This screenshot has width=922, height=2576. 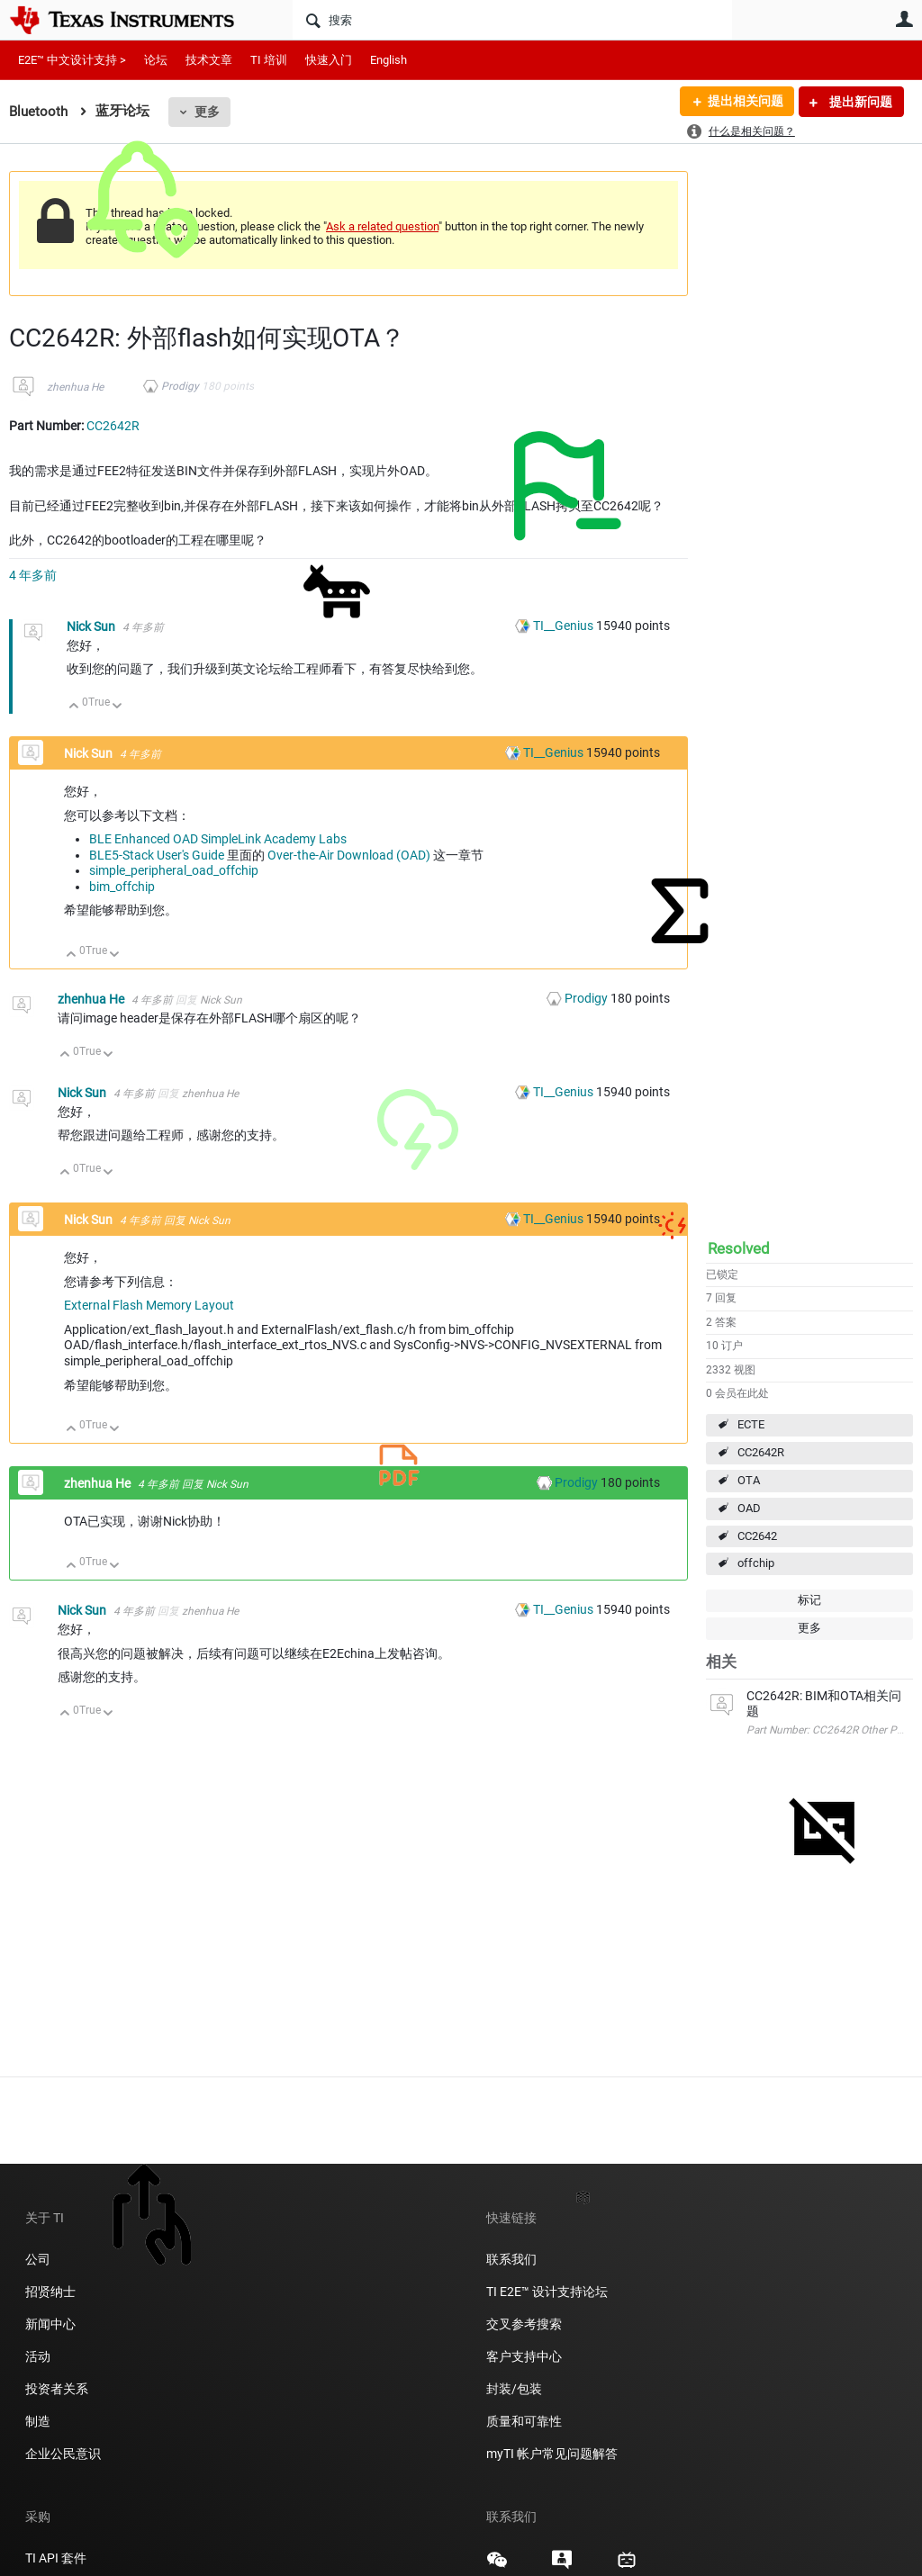 What do you see at coordinates (147, 2214) in the screenshot?
I see `deposit or transfer funds` at bounding box center [147, 2214].